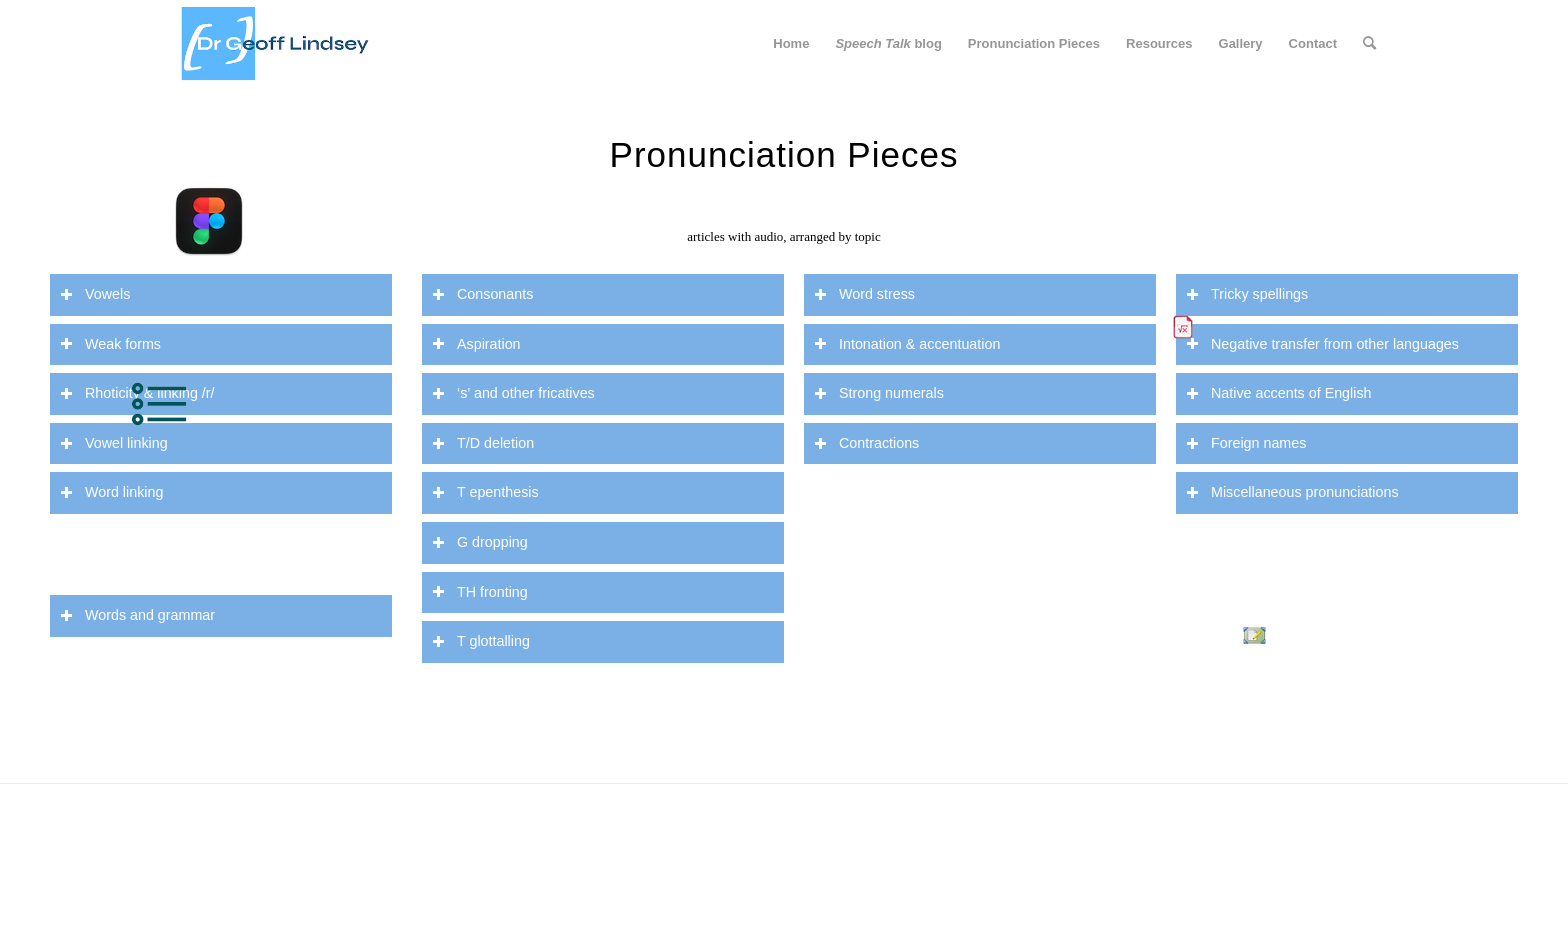 The height and width of the screenshot is (934, 1568). I want to click on a libreoffice math formula file, so click(1183, 327).